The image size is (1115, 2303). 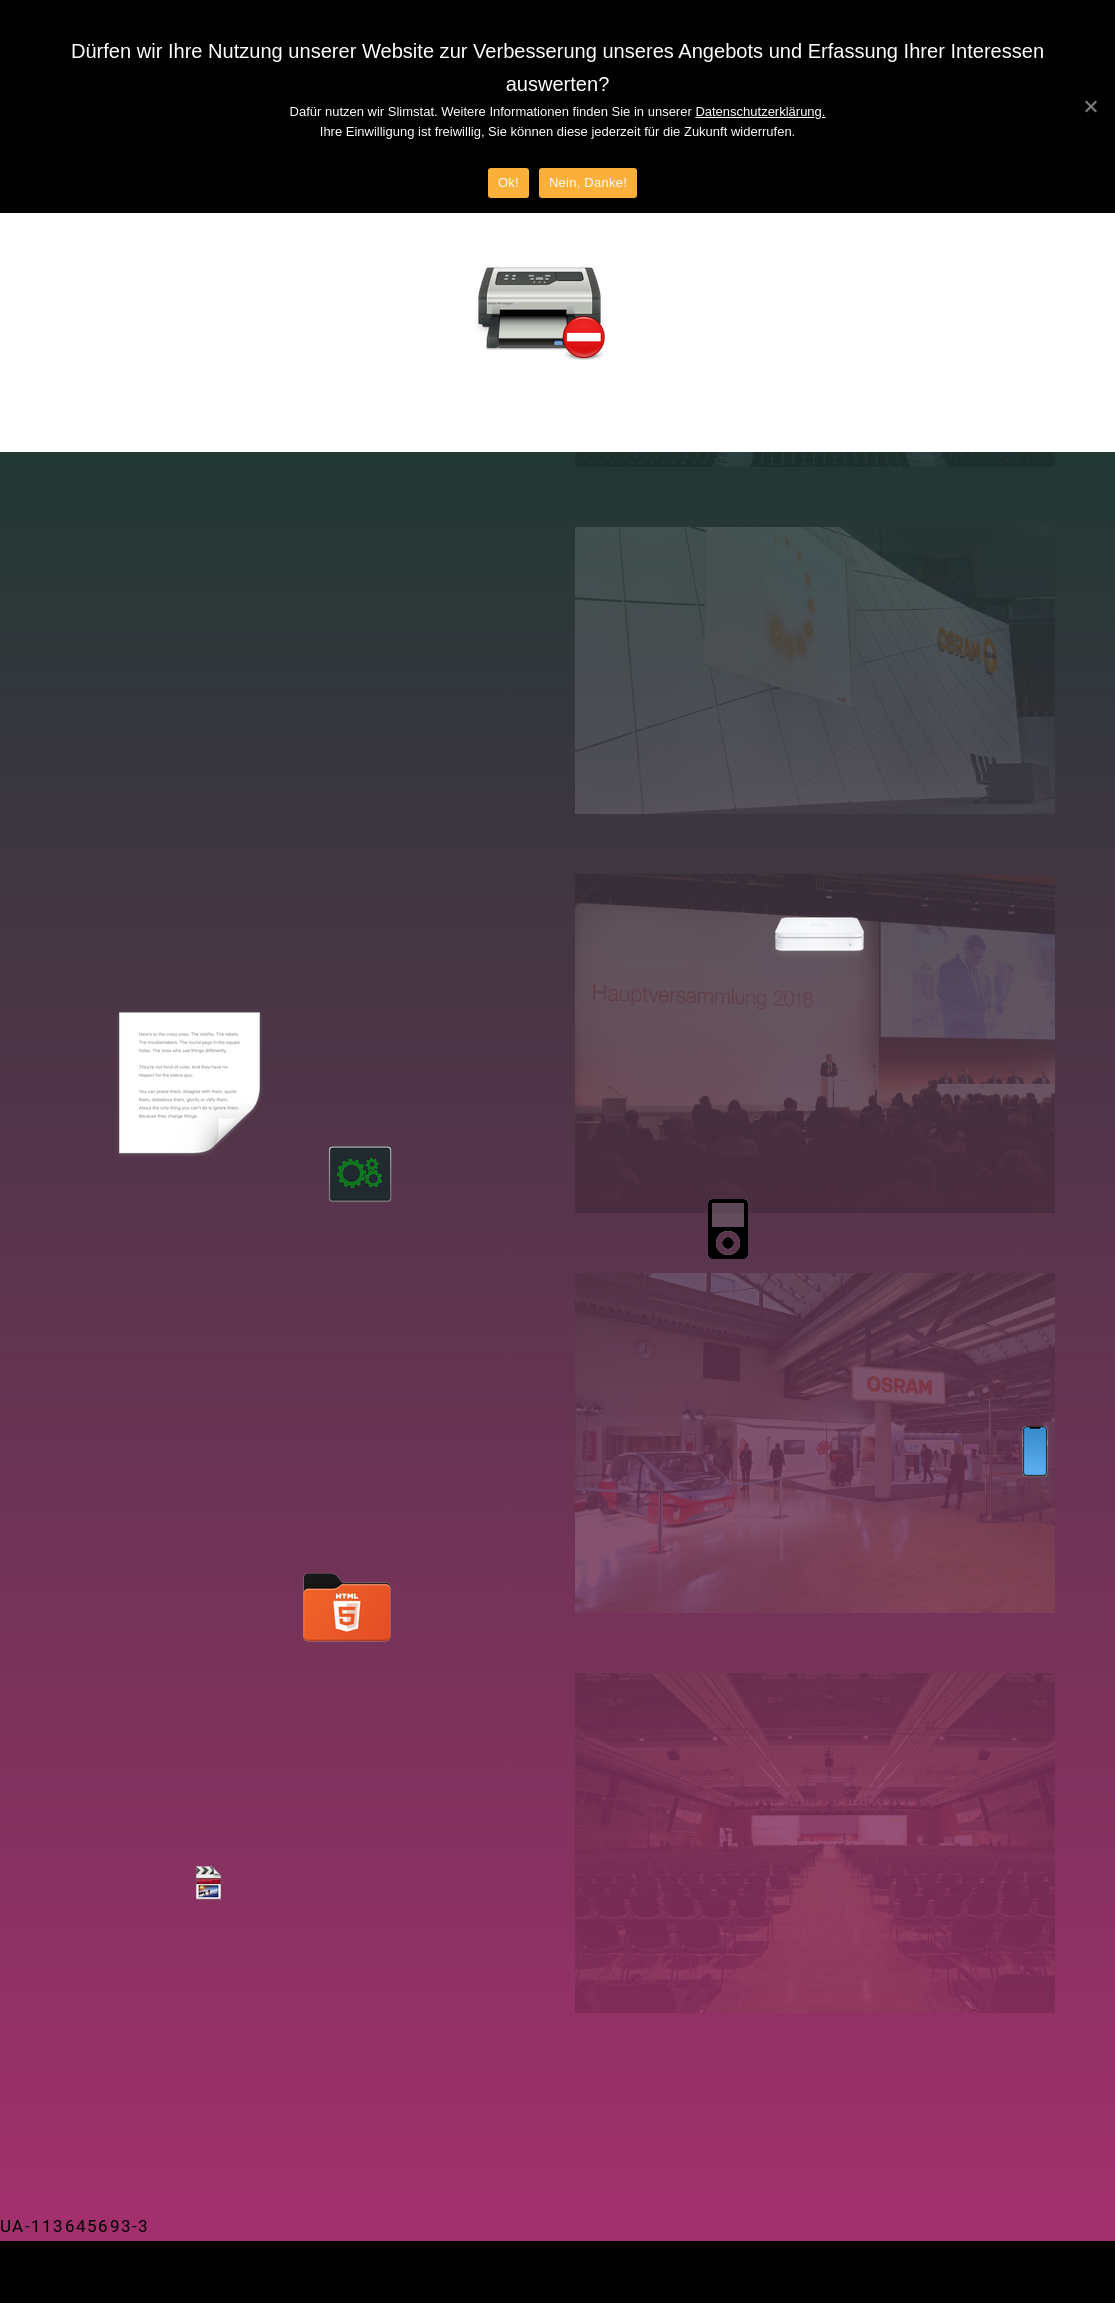 What do you see at coordinates (728, 1229) in the screenshot?
I see `access connected iPod Classic device` at bounding box center [728, 1229].